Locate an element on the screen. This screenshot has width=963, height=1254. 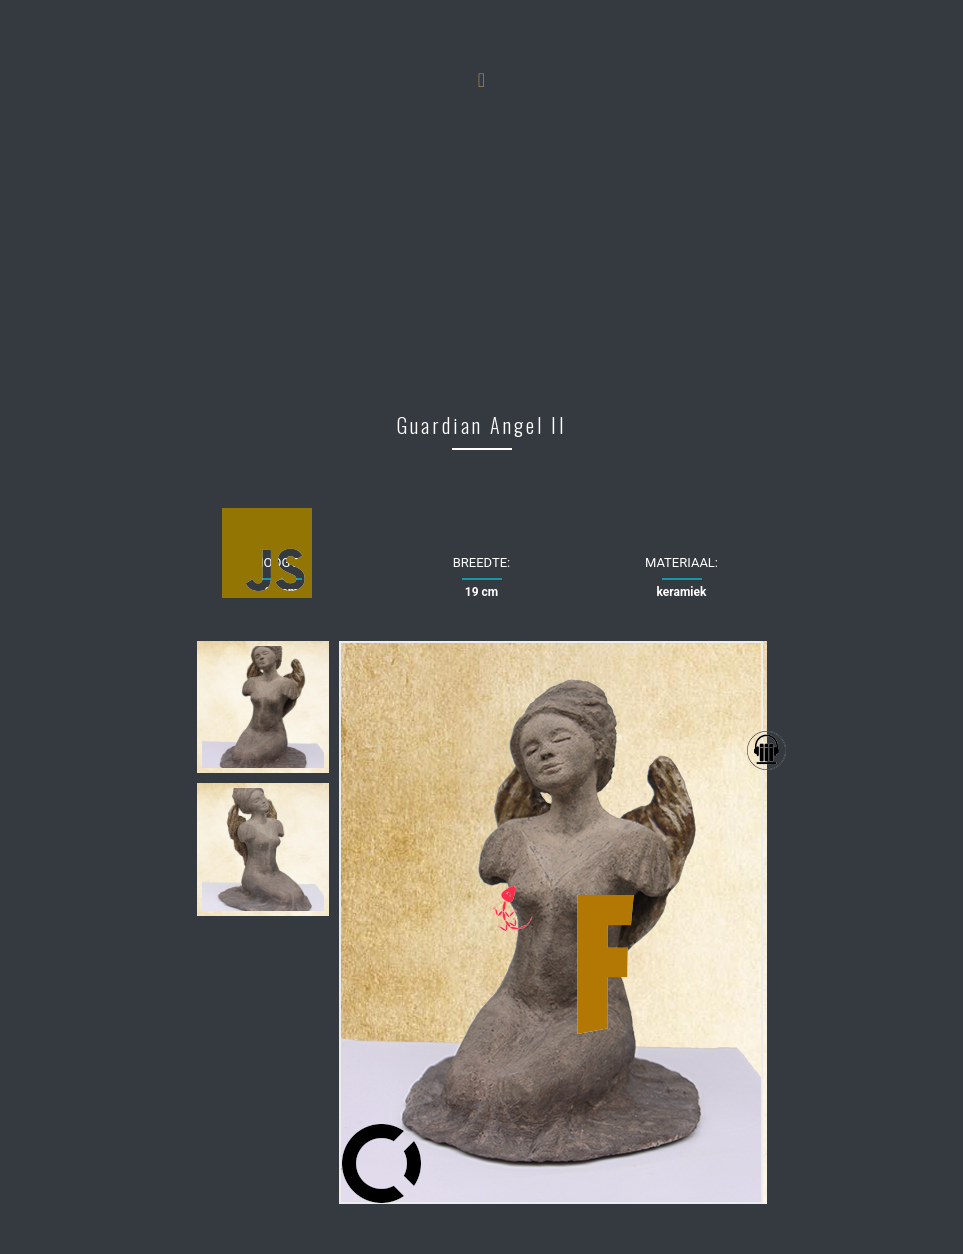
visit fossil scm website or documentation is located at coordinates (512, 908).